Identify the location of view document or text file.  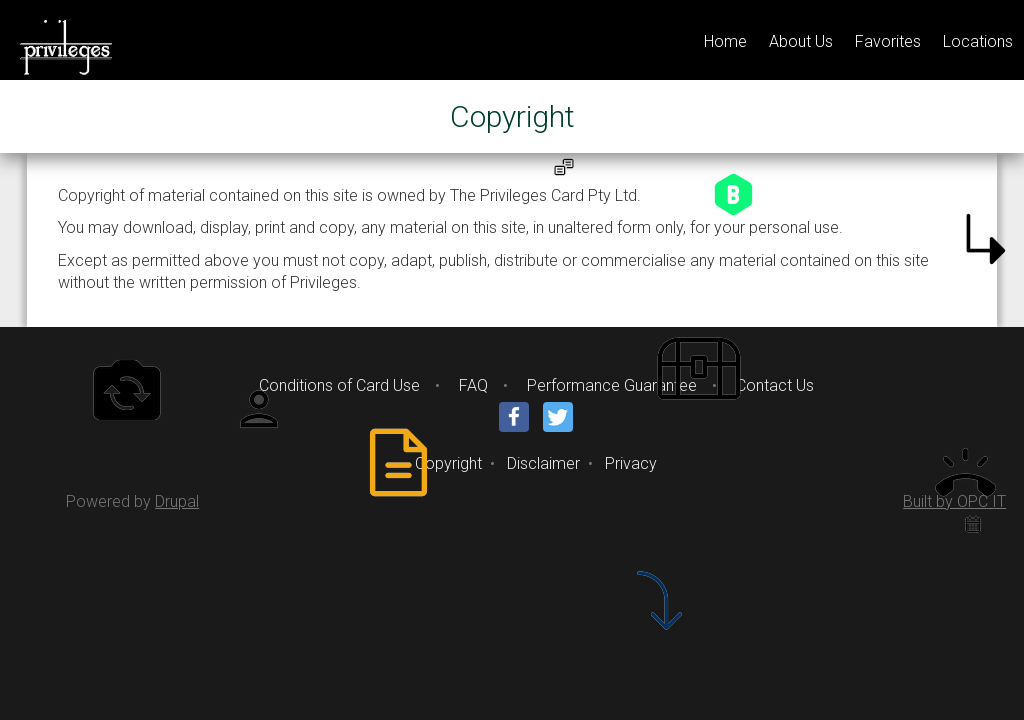
(398, 462).